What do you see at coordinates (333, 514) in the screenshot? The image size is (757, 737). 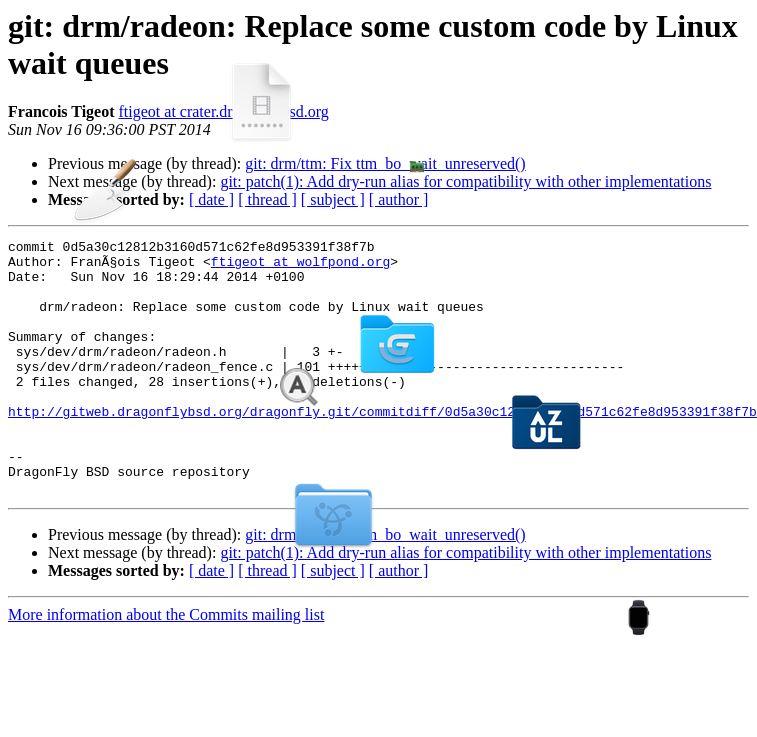 I see `open your communication files folder` at bounding box center [333, 514].